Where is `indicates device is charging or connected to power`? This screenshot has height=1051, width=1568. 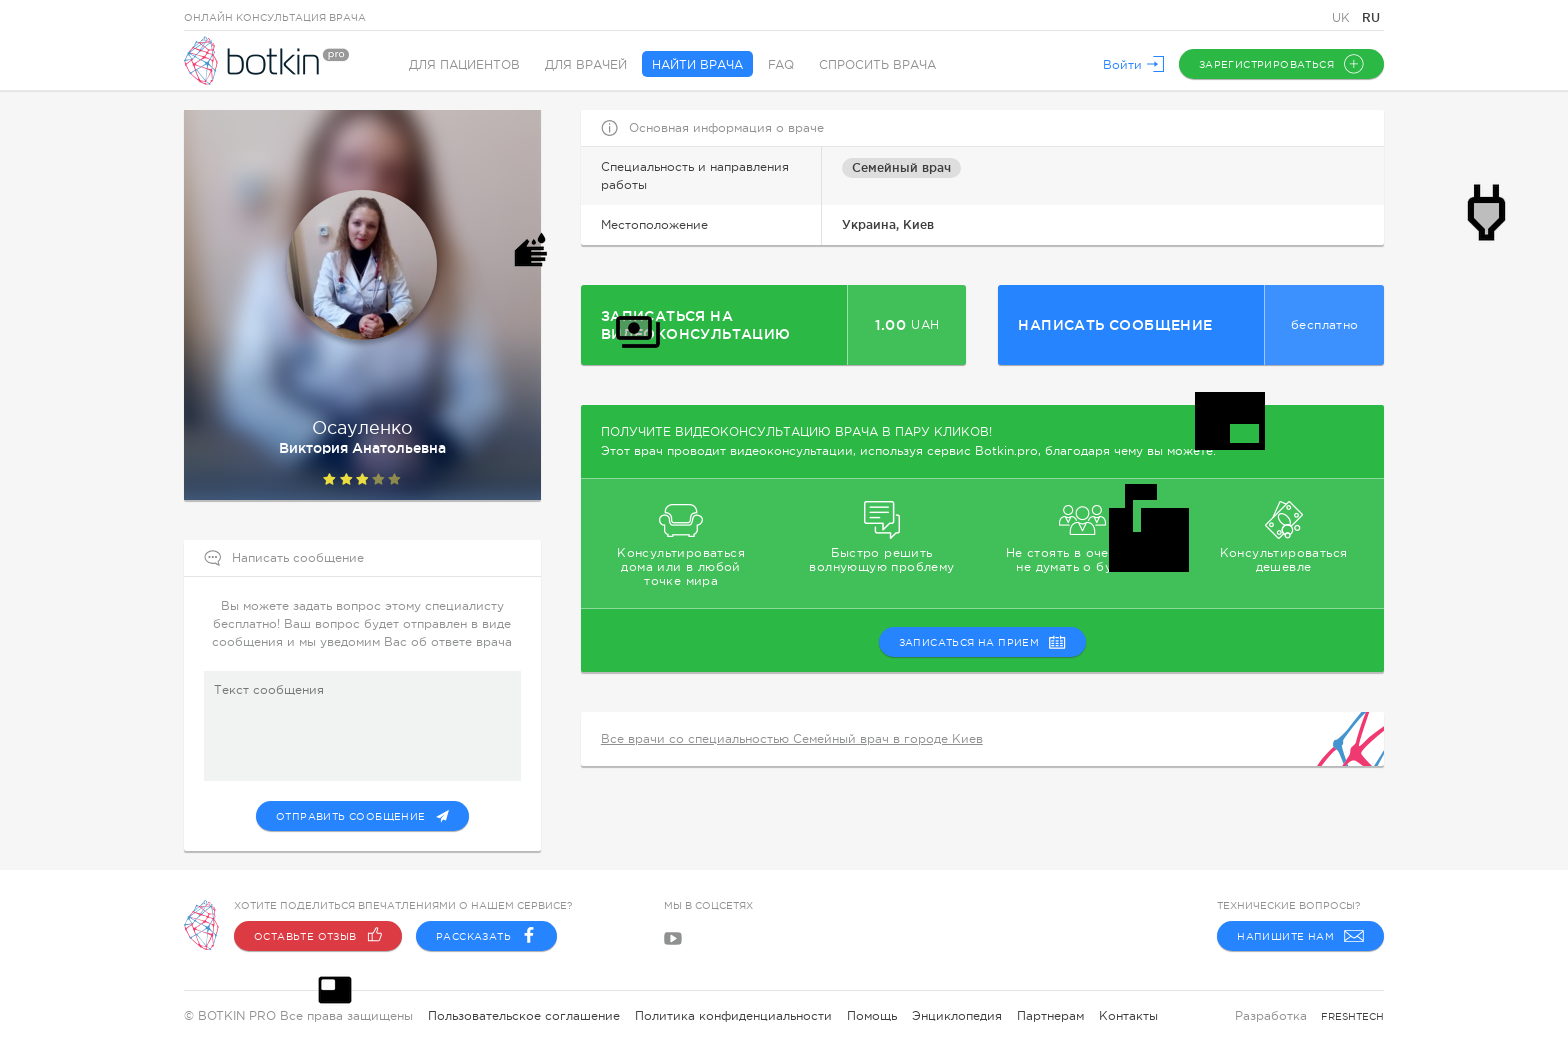
indicates device is charging or connected to power is located at coordinates (1486, 212).